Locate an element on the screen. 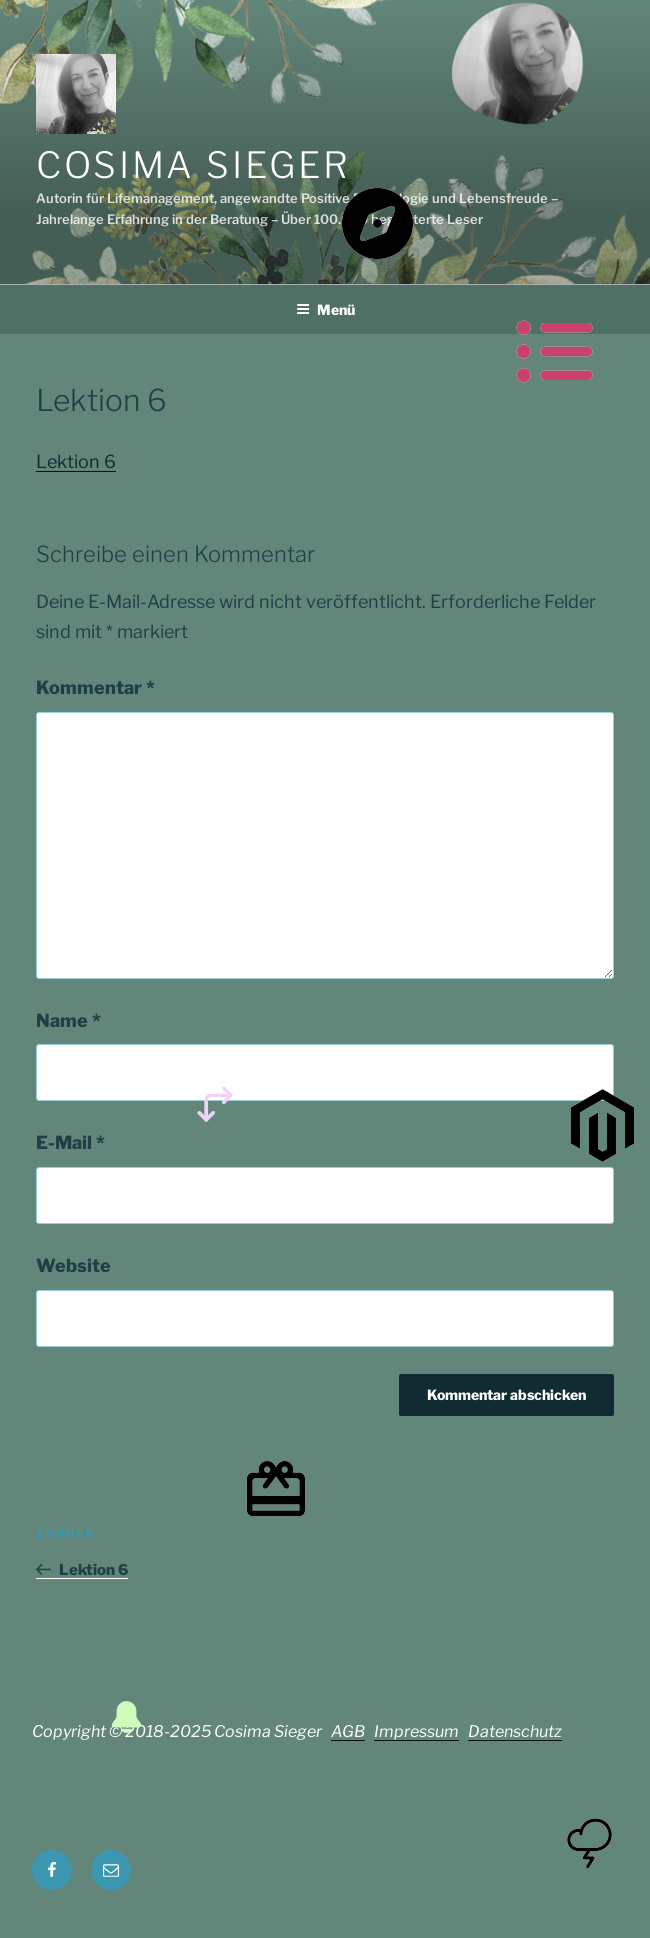 Image resolution: width=650 pixels, height=1938 pixels. magento e-commerce platform logo is located at coordinates (602, 1125).